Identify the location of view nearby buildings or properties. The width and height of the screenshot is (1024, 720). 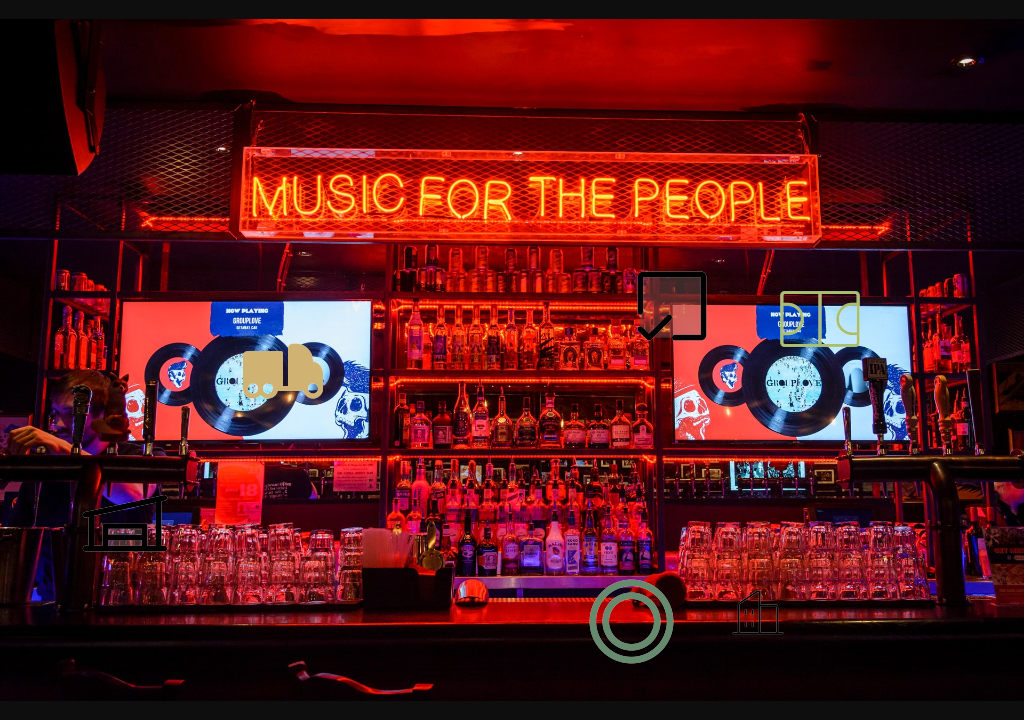
(758, 614).